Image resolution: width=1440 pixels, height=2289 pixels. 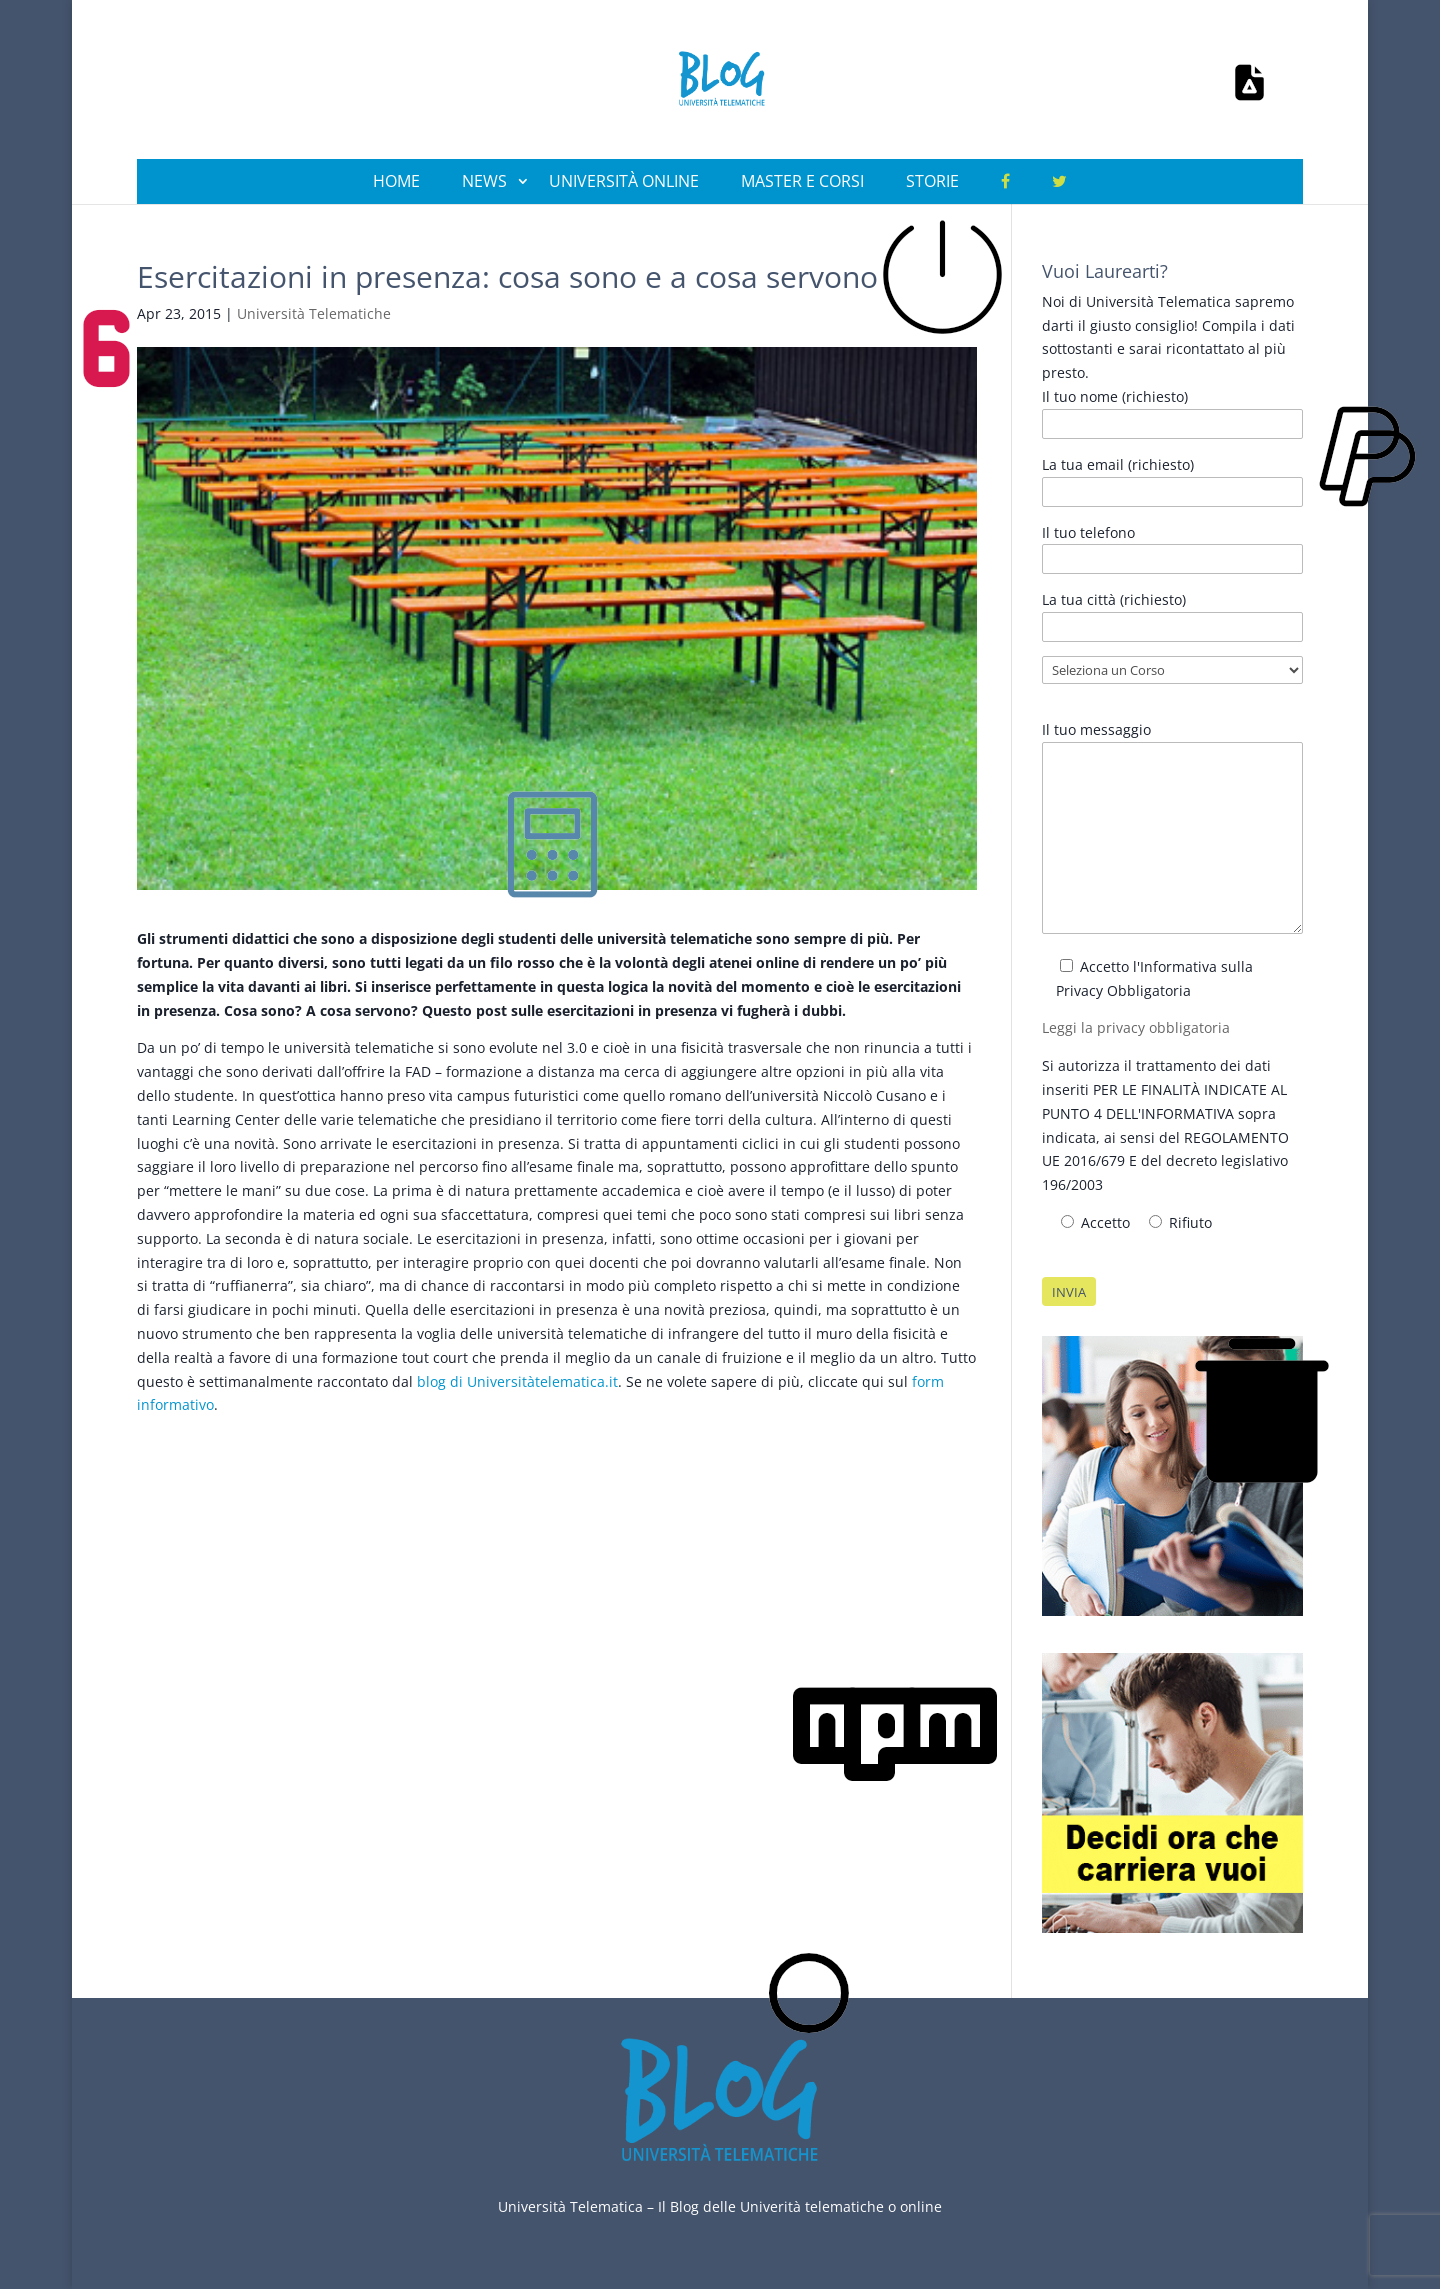 I want to click on npm package manager logo, so click(x=895, y=1730).